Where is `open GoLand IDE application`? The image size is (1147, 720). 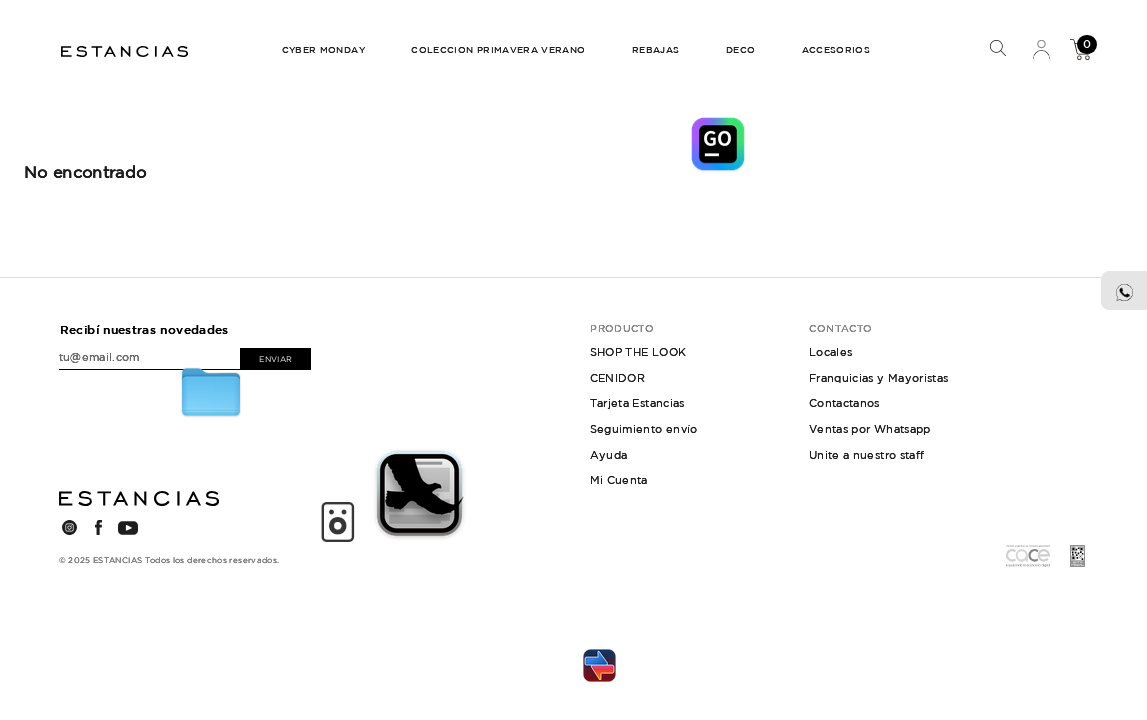 open GoLand IDE application is located at coordinates (718, 144).